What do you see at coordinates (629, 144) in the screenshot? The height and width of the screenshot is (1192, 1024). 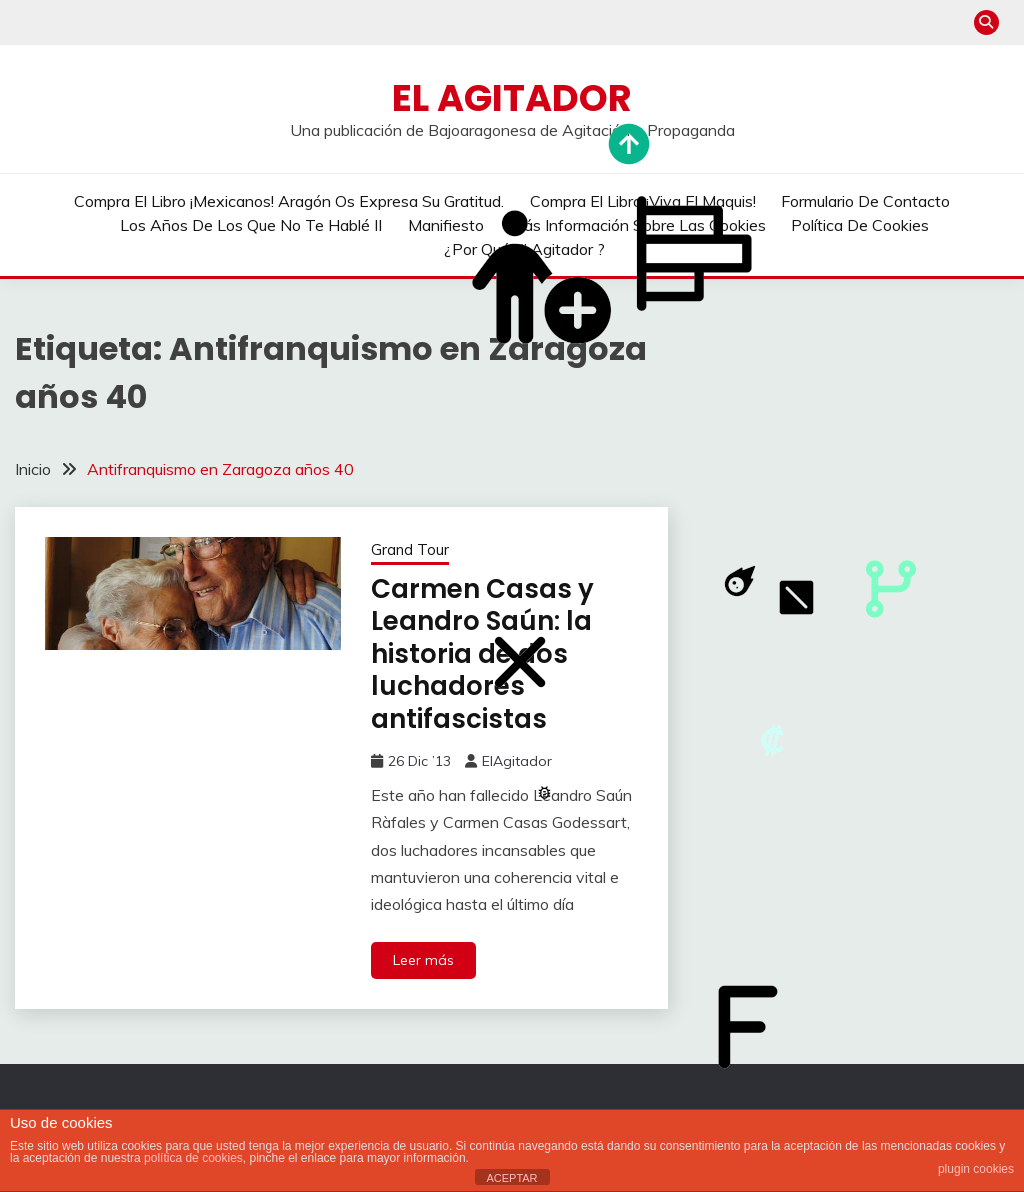 I see `scroll to top of page` at bounding box center [629, 144].